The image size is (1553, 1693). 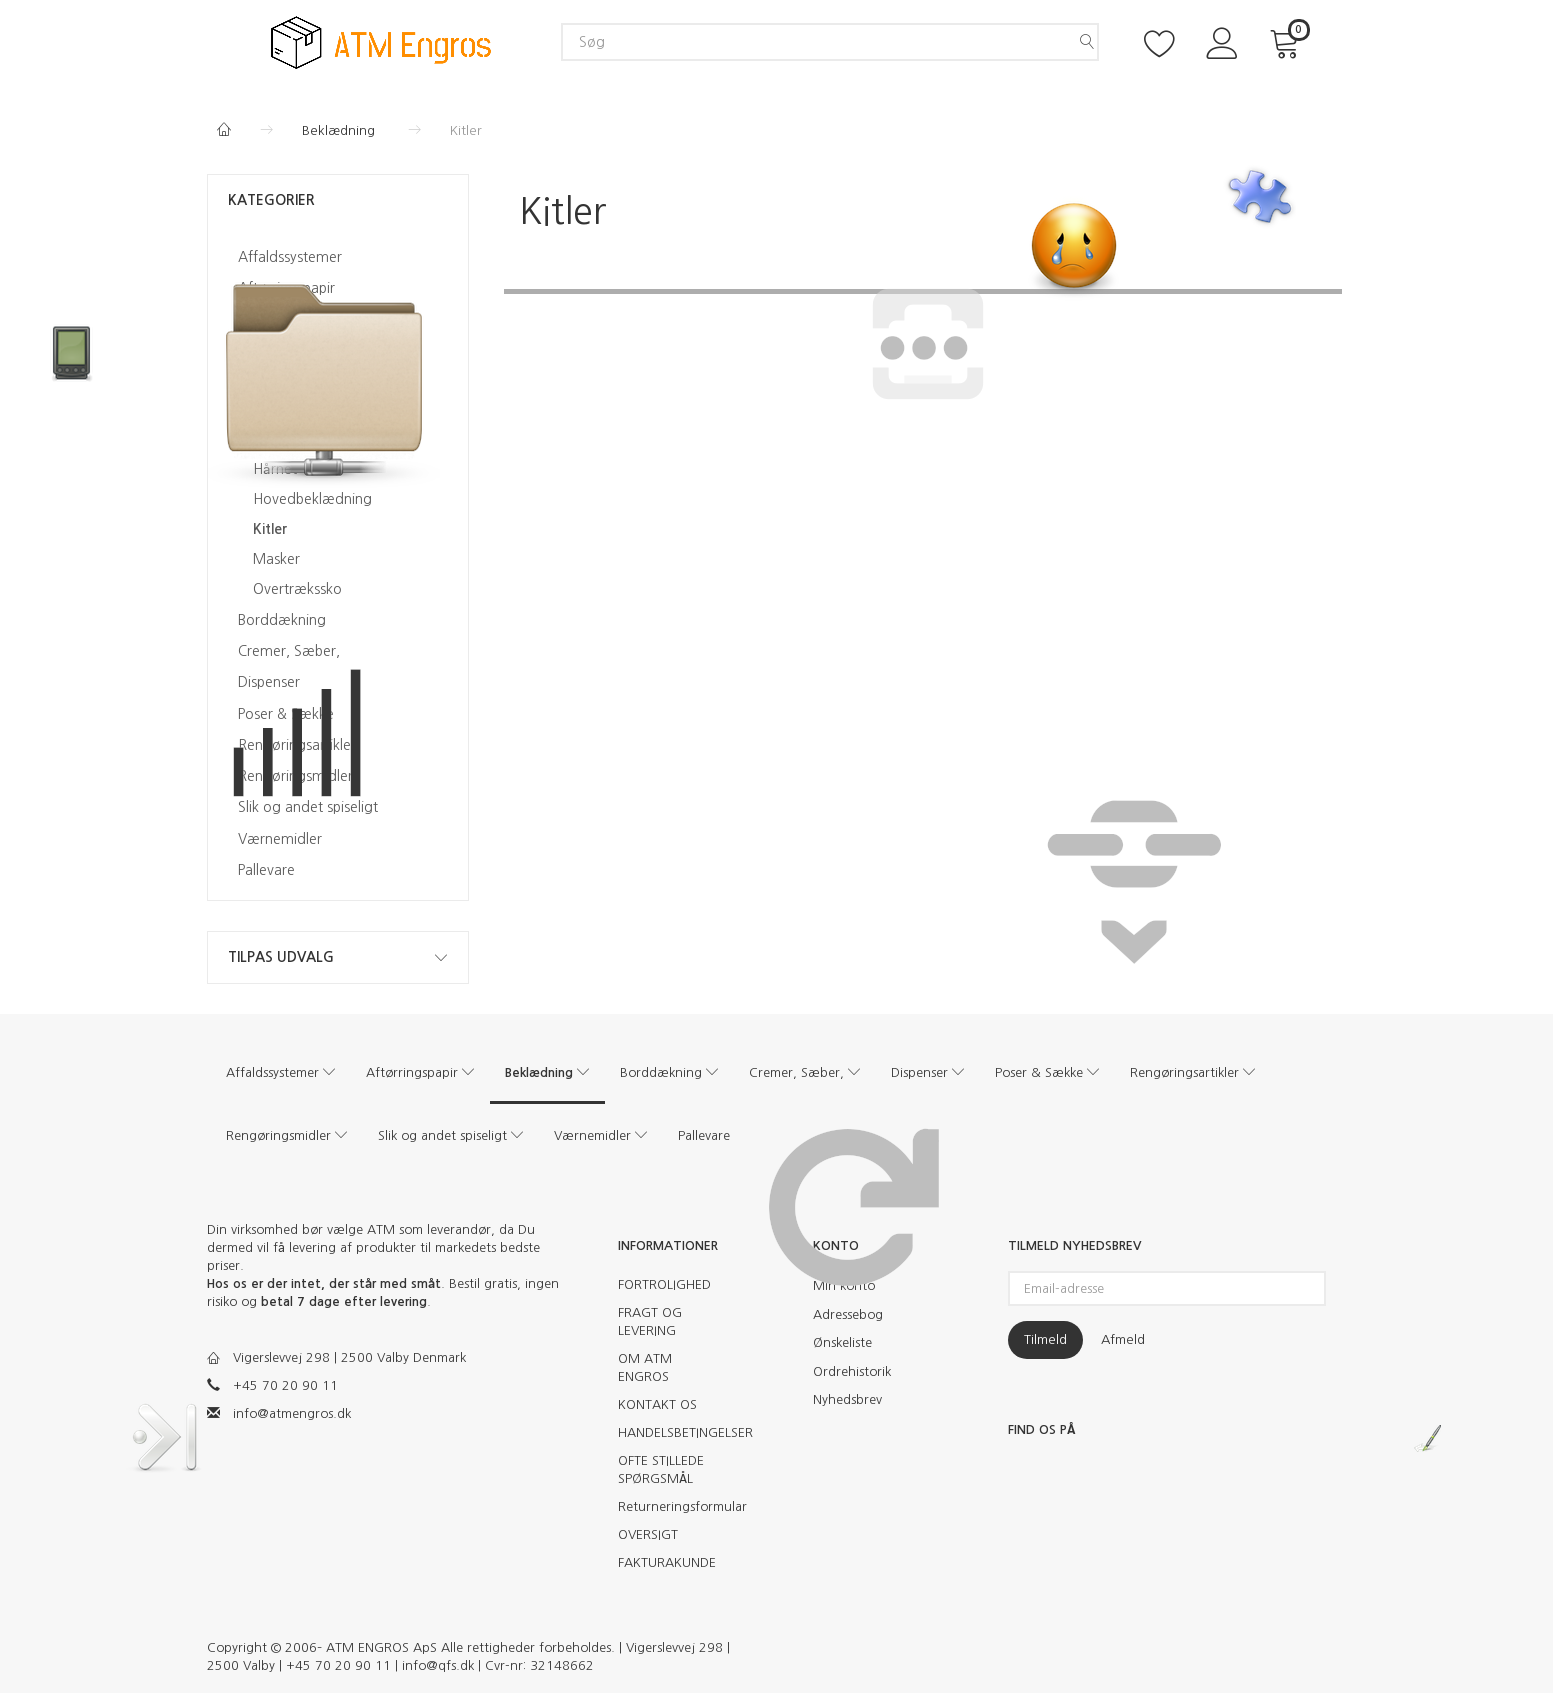 What do you see at coordinates (1259, 196) in the screenshot?
I see `indicates an add-on or plugin file type` at bounding box center [1259, 196].